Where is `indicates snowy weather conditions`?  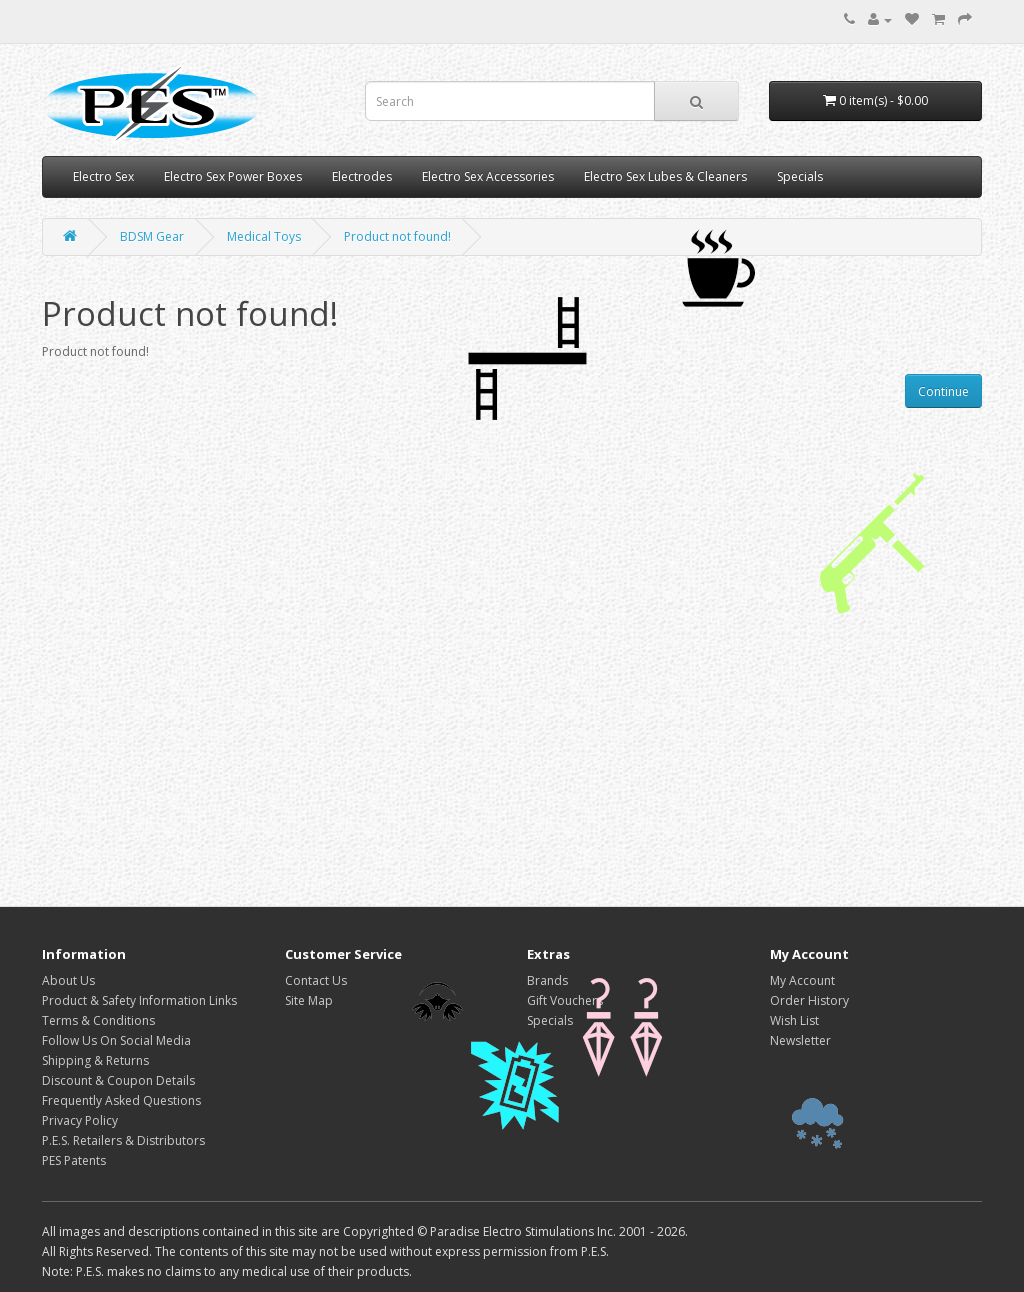 indicates snowy weather conditions is located at coordinates (817, 1123).